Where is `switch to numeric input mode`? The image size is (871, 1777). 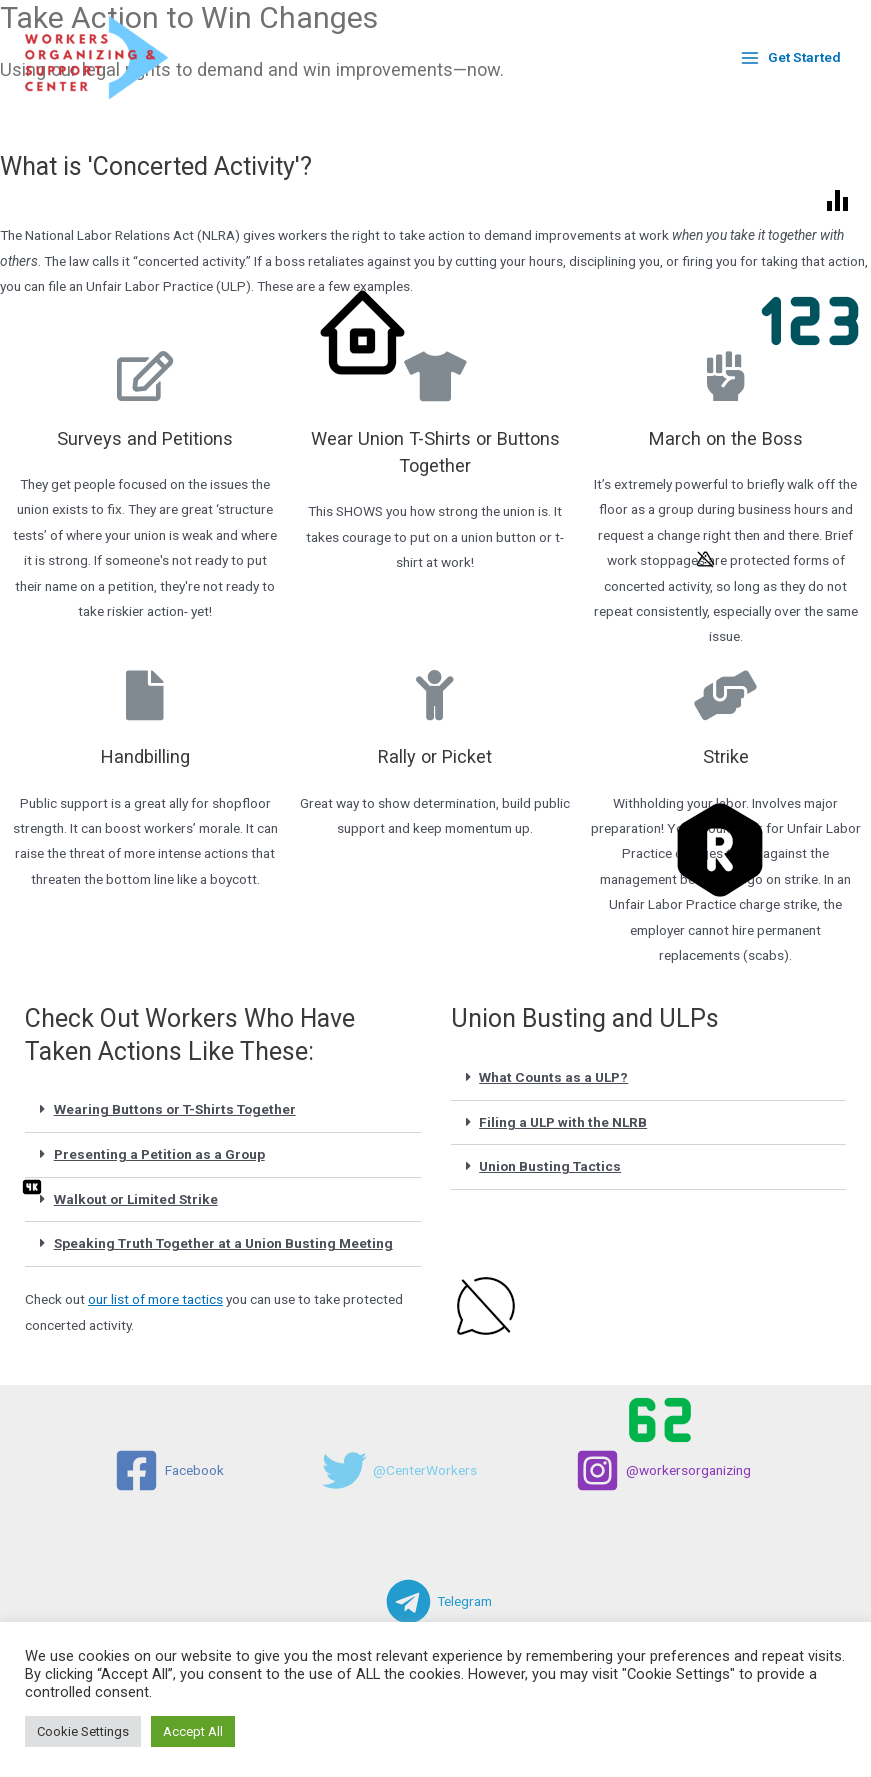 switch to numeric input mode is located at coordinates (810, 321).